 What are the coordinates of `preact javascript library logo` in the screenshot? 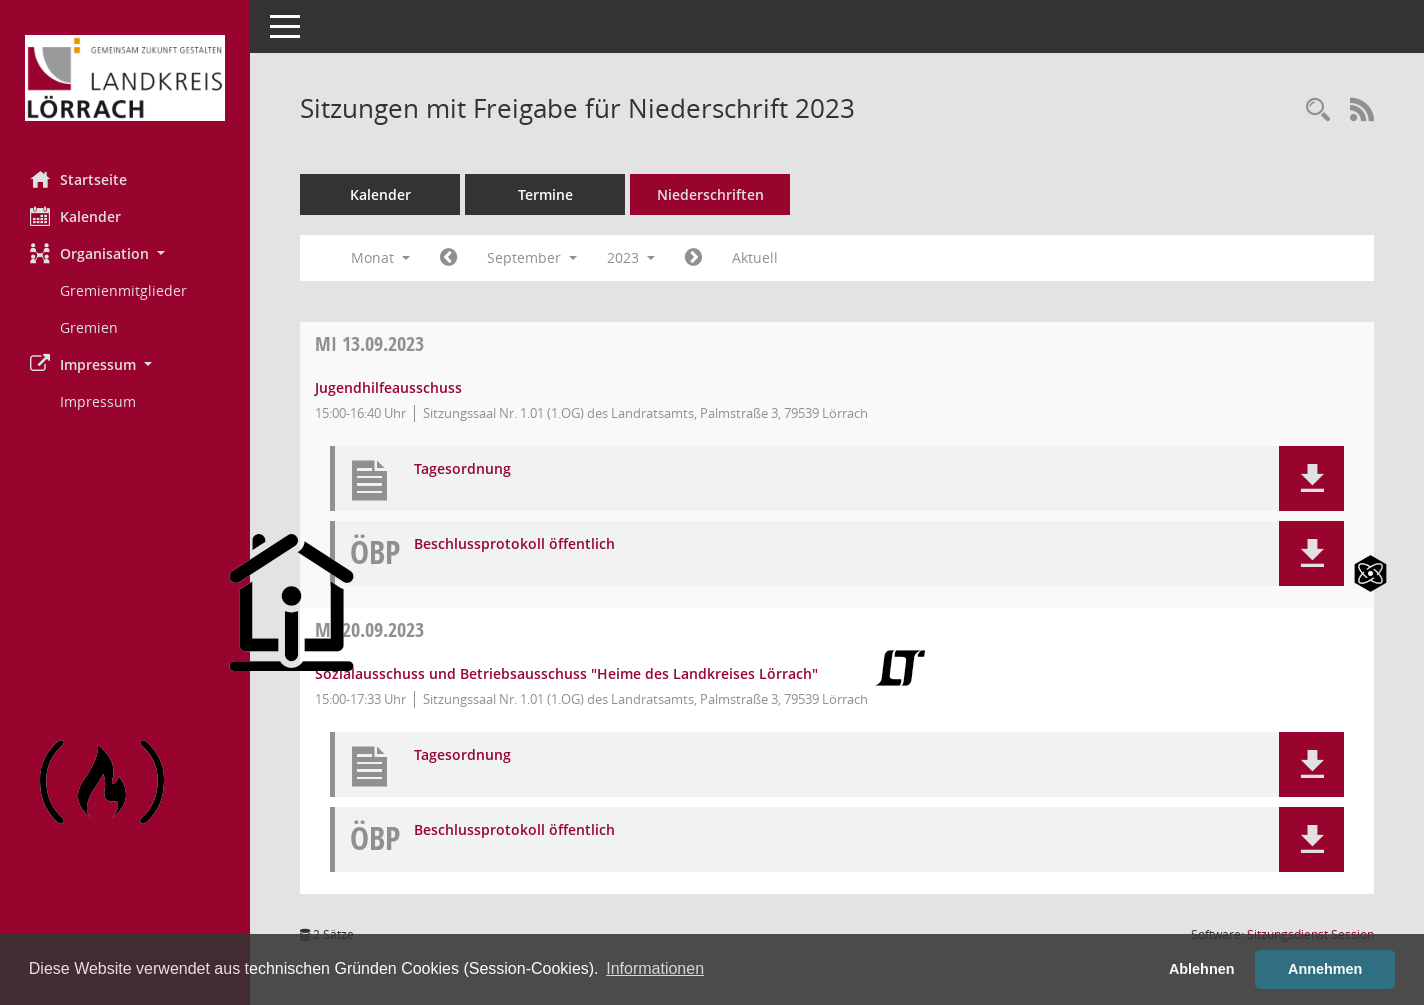 It's located at (1370, 573).